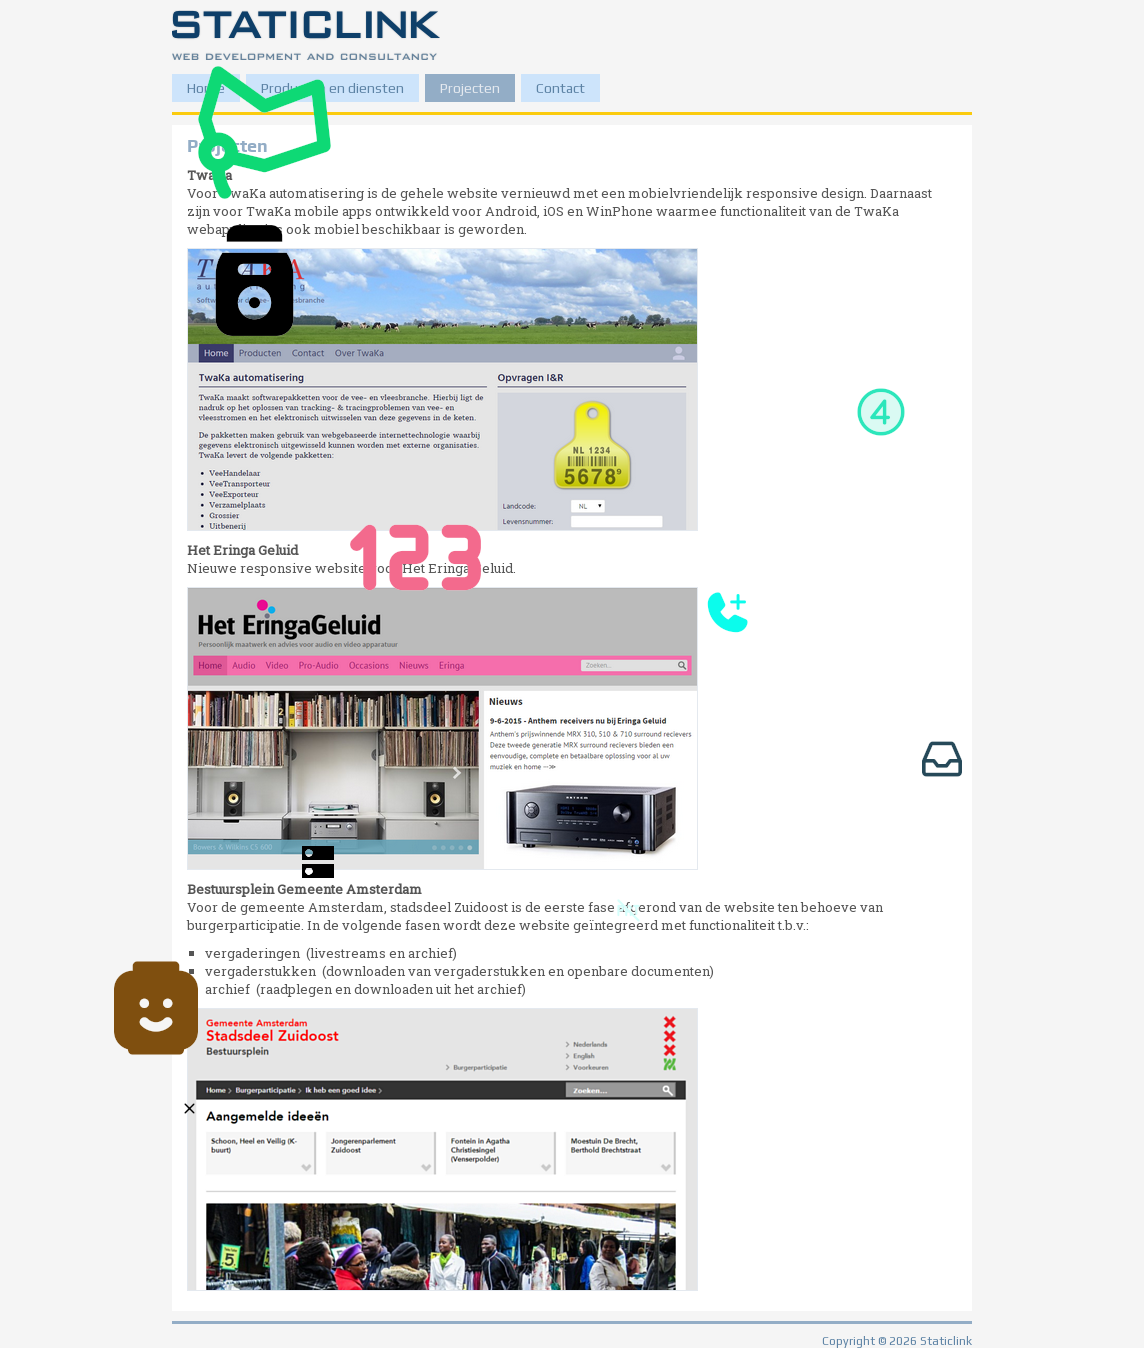 This screenshot has width=1144, height=1348. Describe the element at coordinates (254, 280) in the screenshot. I see `indicates dairy or milk product category` at that location.